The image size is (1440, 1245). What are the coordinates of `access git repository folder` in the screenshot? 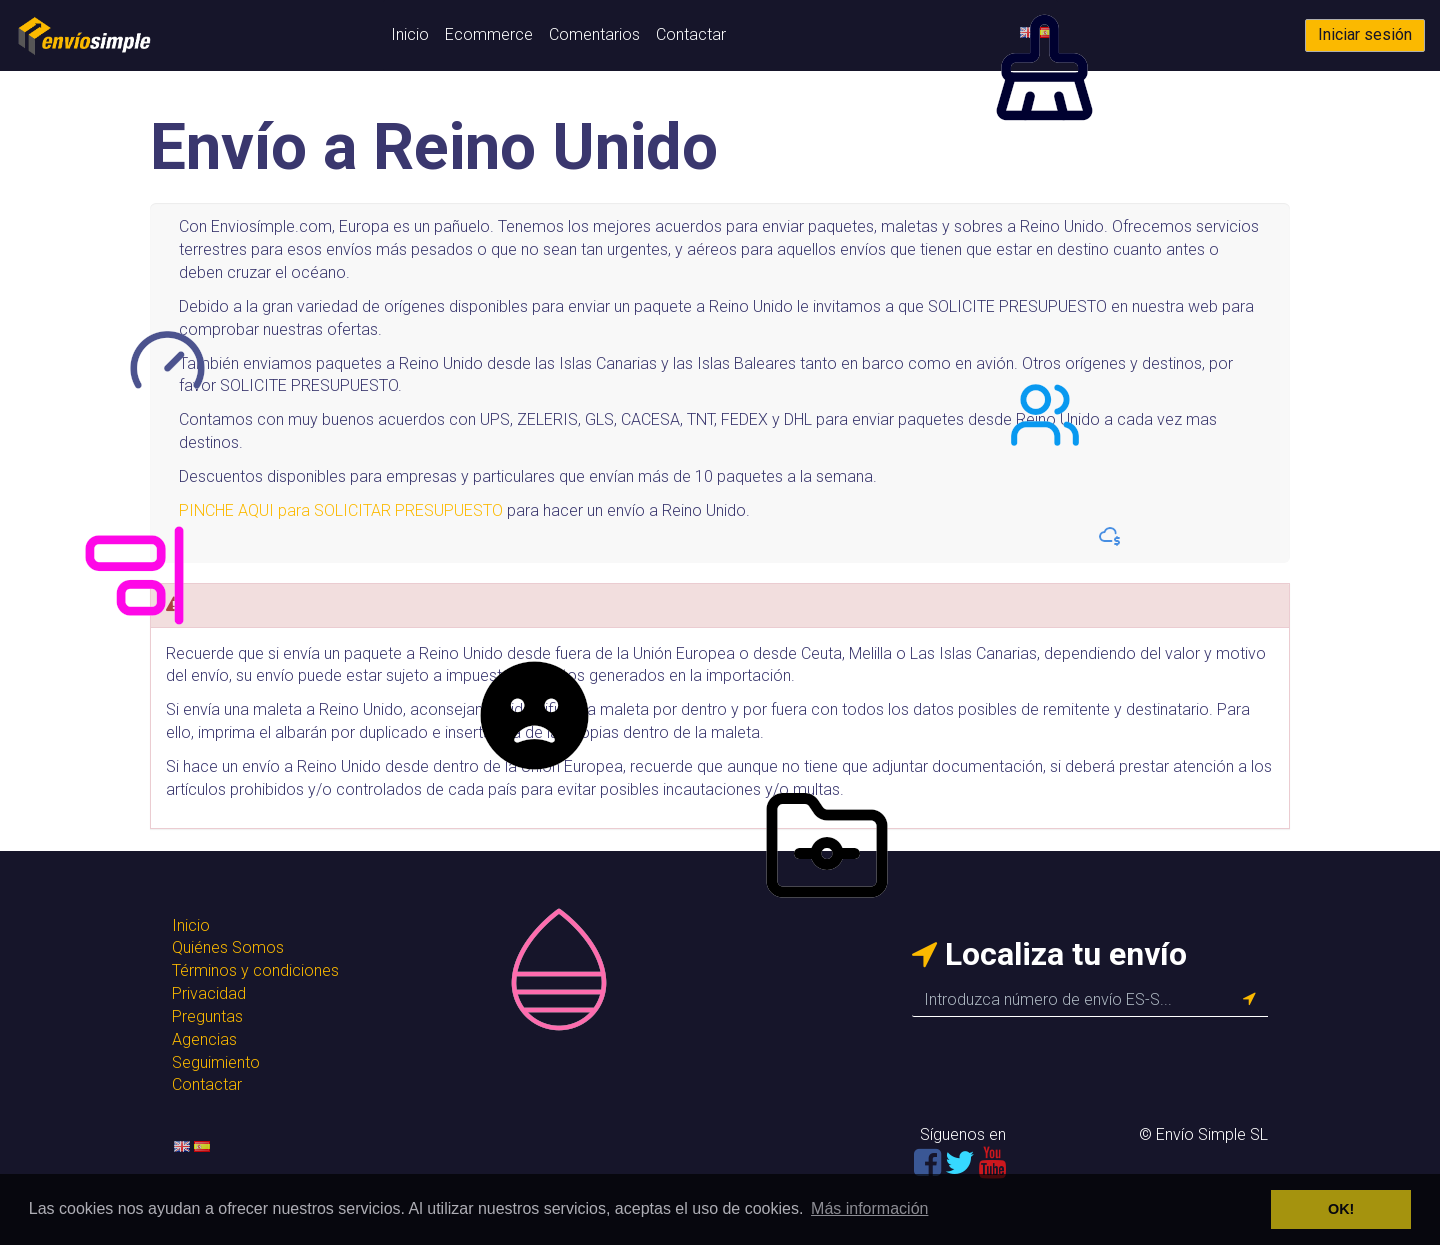 It's located at (827, 848).